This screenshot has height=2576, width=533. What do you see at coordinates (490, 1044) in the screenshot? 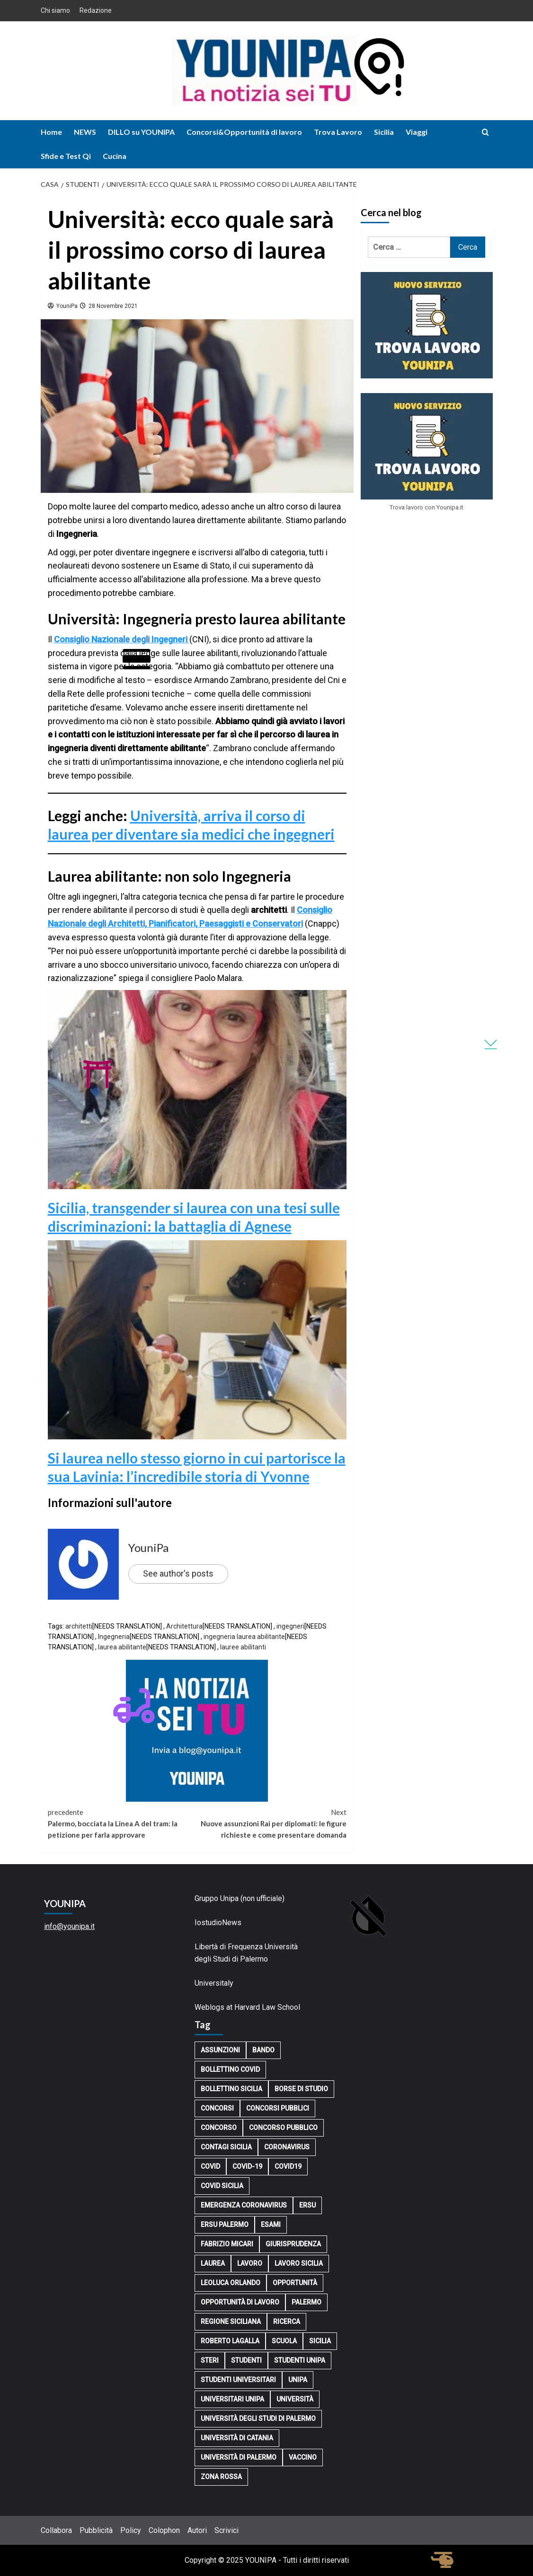
I see `collapse content or section` at bounding box center [490, 1044].